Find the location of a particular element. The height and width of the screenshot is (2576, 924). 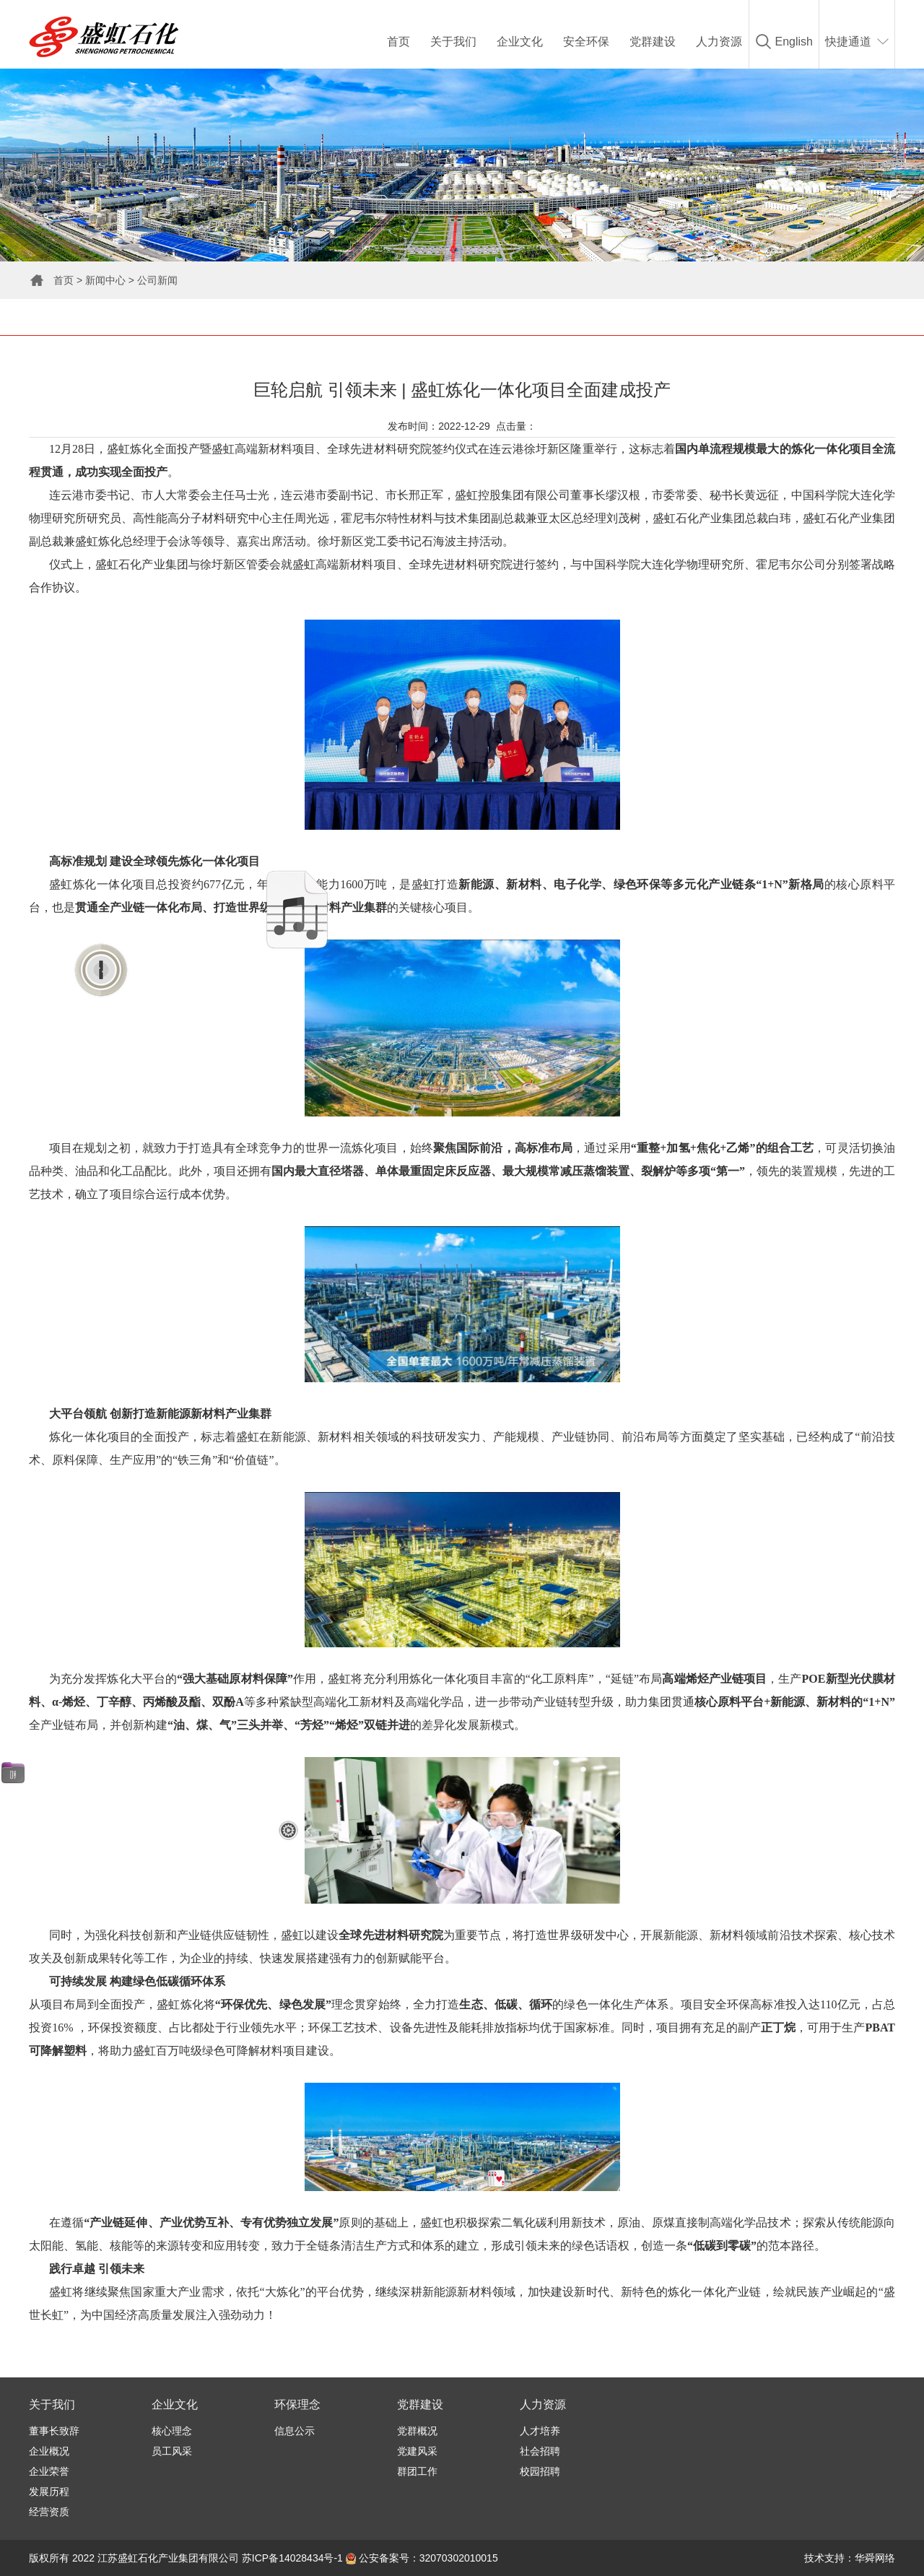

open your templates folder is located at coordinates (13, 1772).